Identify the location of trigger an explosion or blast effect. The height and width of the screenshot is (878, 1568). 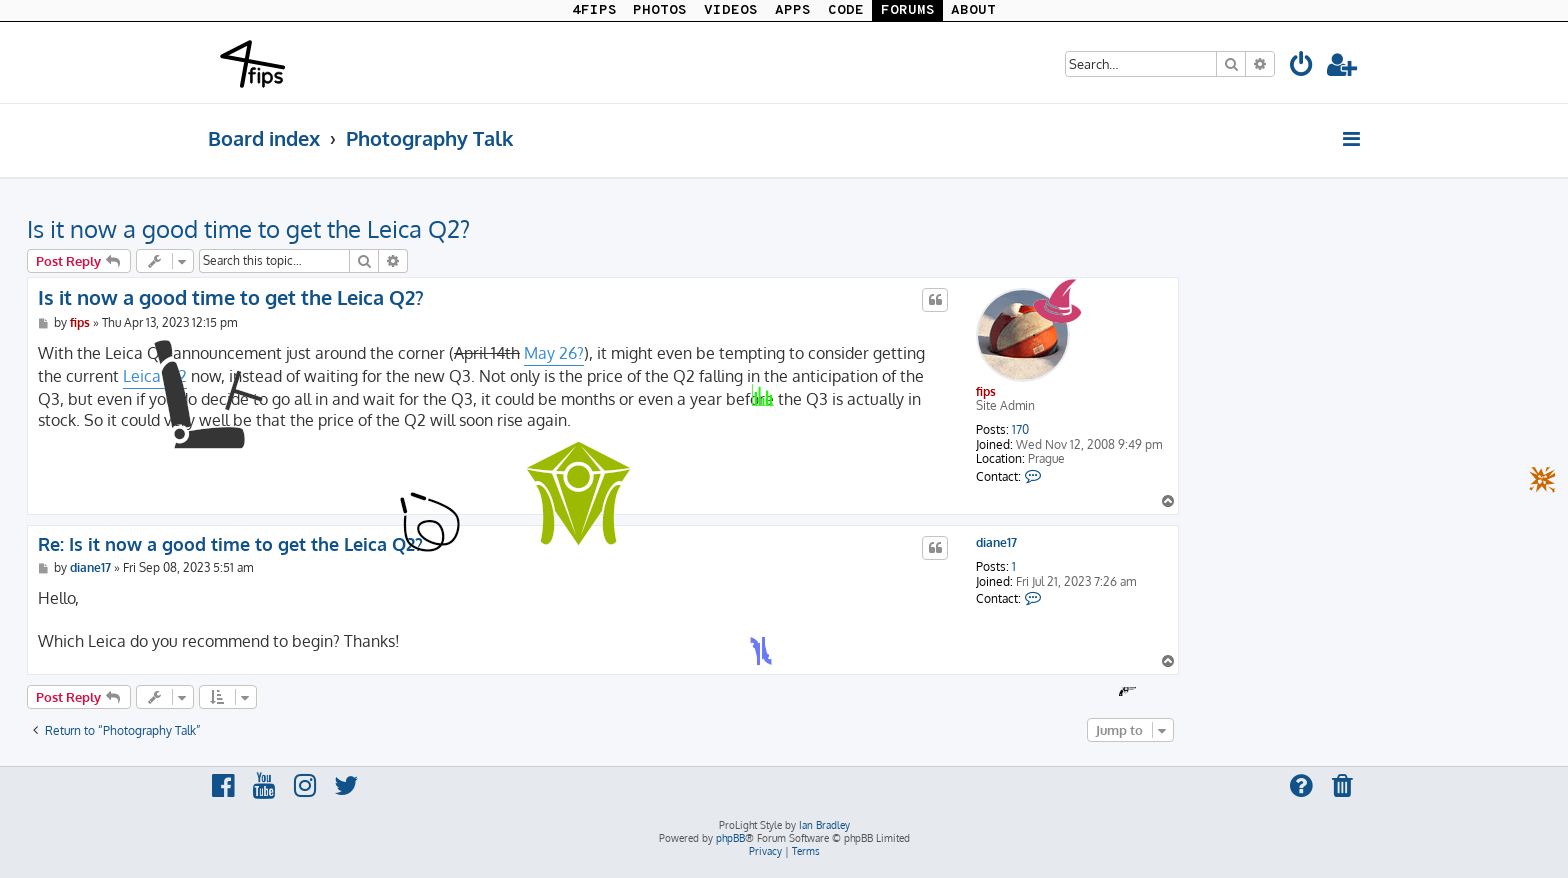
(1542, 480).